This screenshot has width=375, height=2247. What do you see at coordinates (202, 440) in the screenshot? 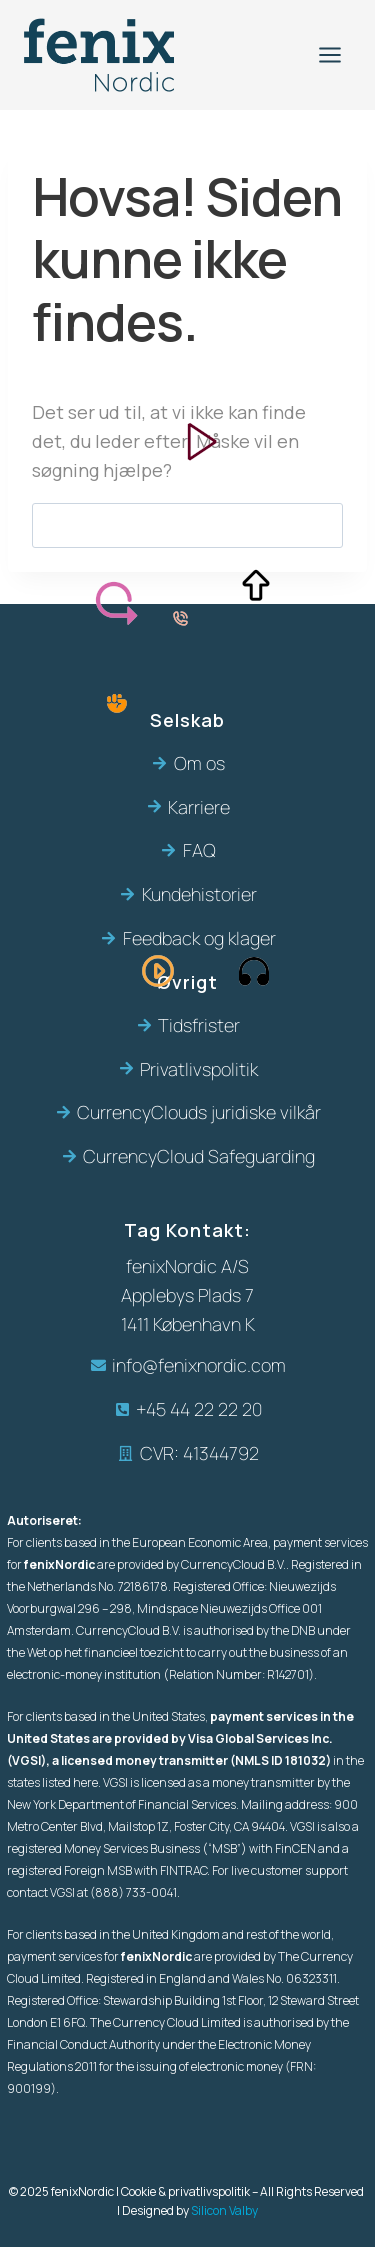
I see `start or resume playback` at bounding box center [202, 440].